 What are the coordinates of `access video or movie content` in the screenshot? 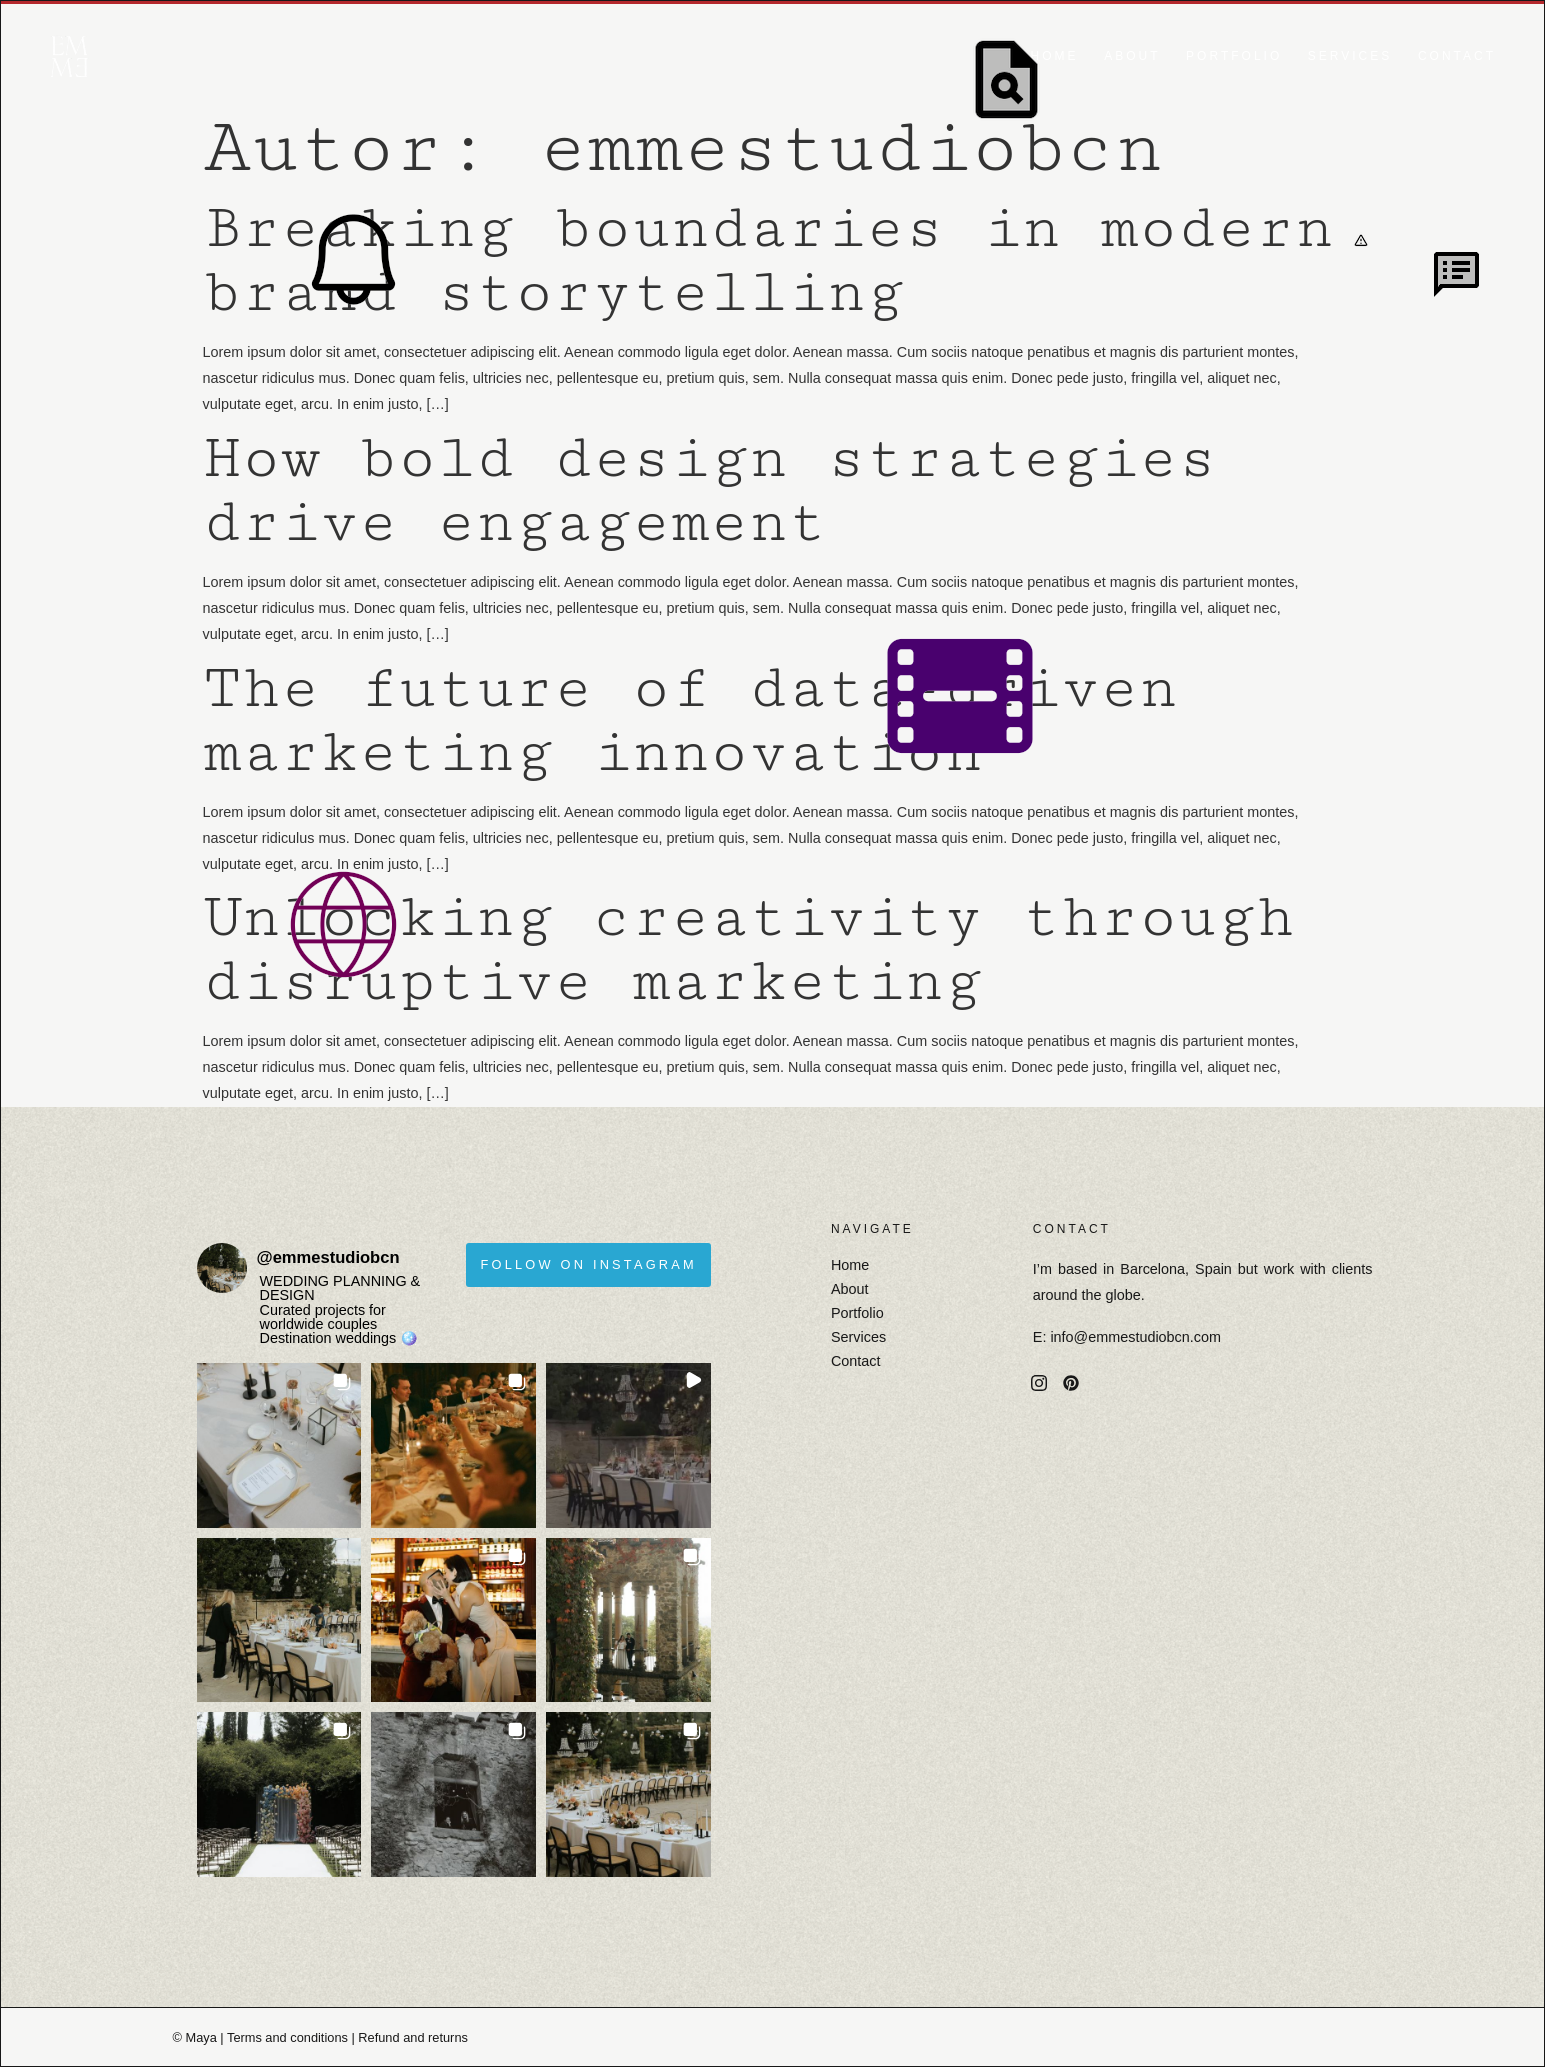 It's located at (960, 696).